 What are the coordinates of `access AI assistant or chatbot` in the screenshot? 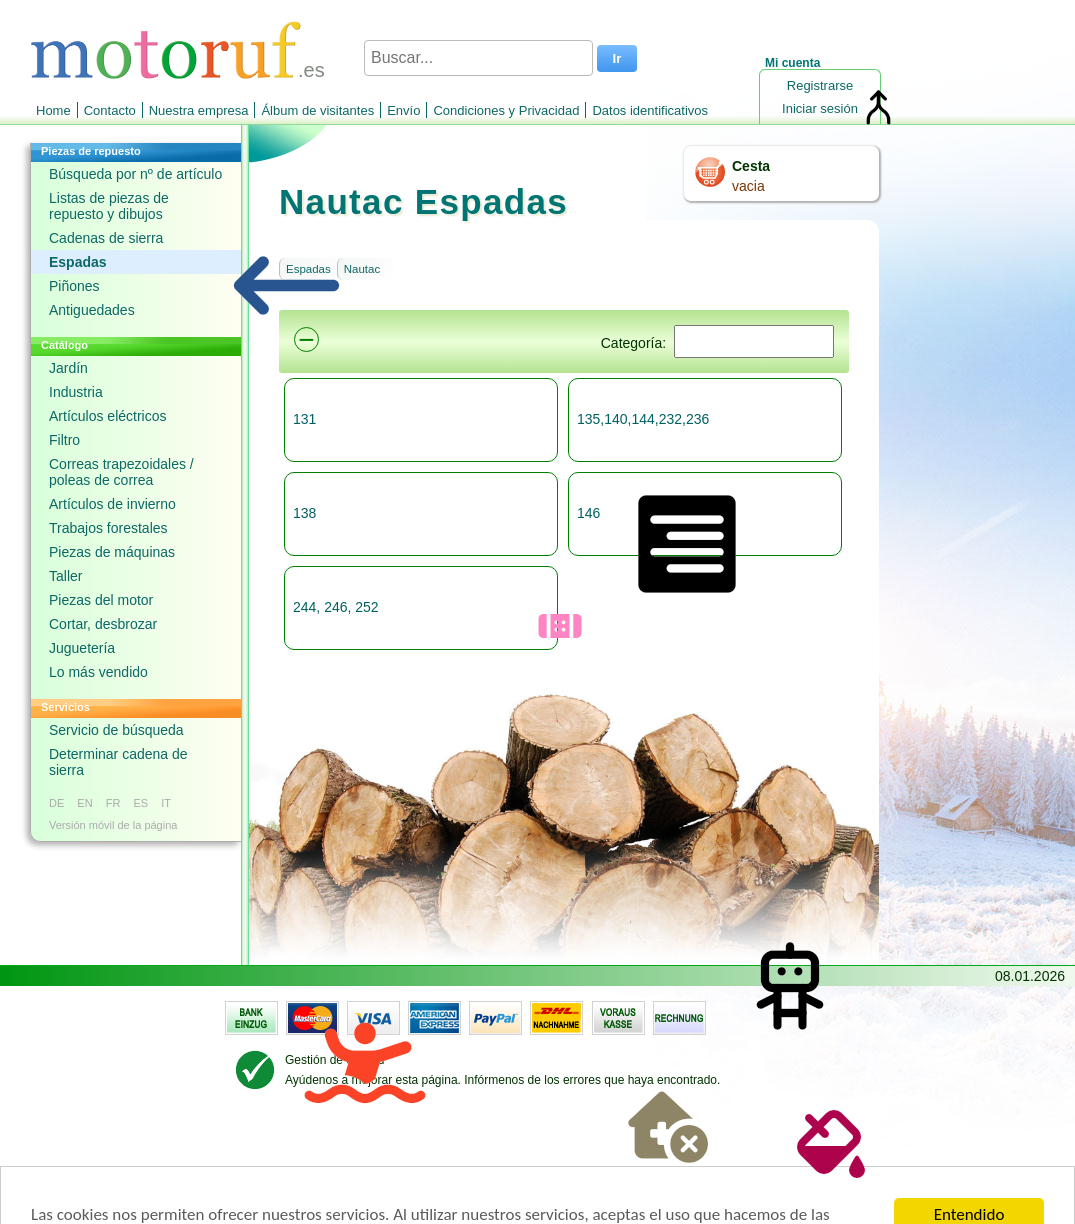 It's located at (790, 988).